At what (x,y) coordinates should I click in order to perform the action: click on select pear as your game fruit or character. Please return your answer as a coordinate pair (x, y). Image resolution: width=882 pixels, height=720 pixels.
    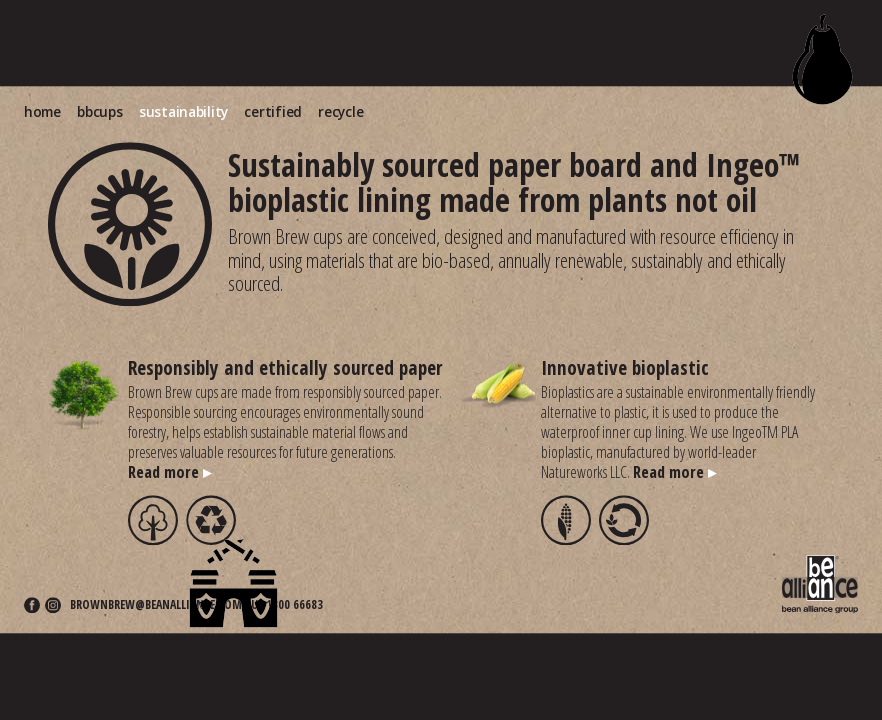
    Looking at the image, I should click on (822, 59).